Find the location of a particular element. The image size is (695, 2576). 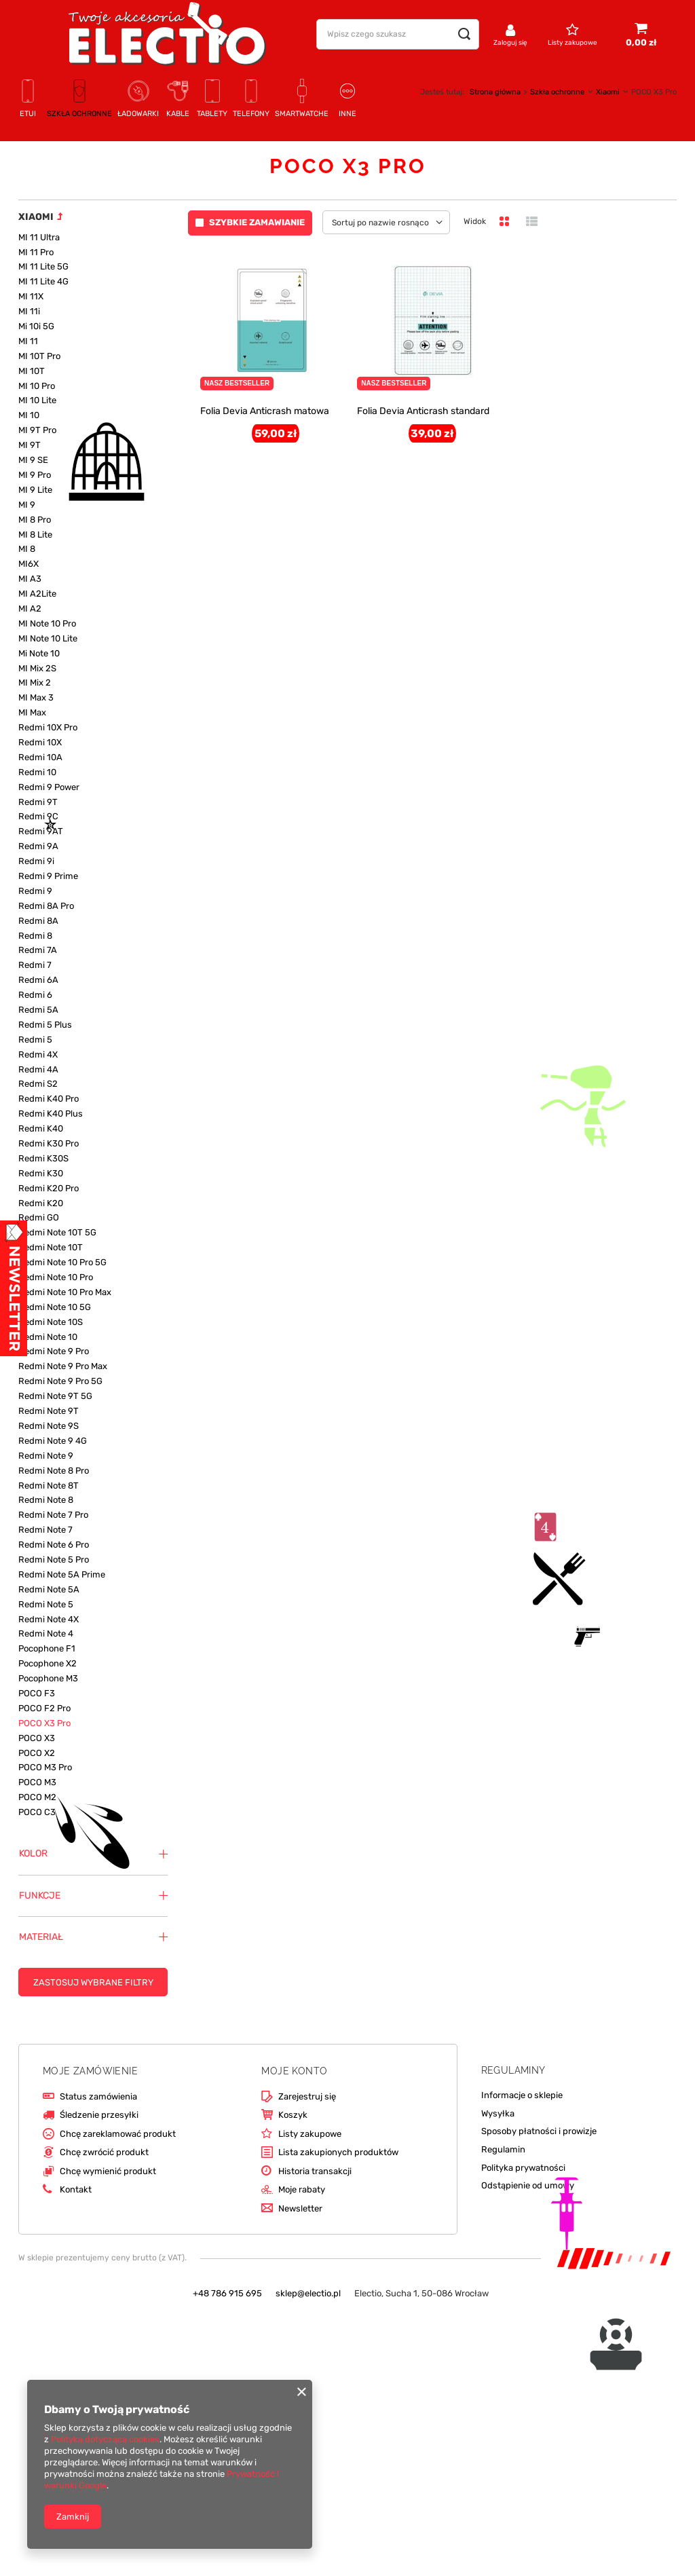

access health or medical settings is located at coordinates (567, 2214).